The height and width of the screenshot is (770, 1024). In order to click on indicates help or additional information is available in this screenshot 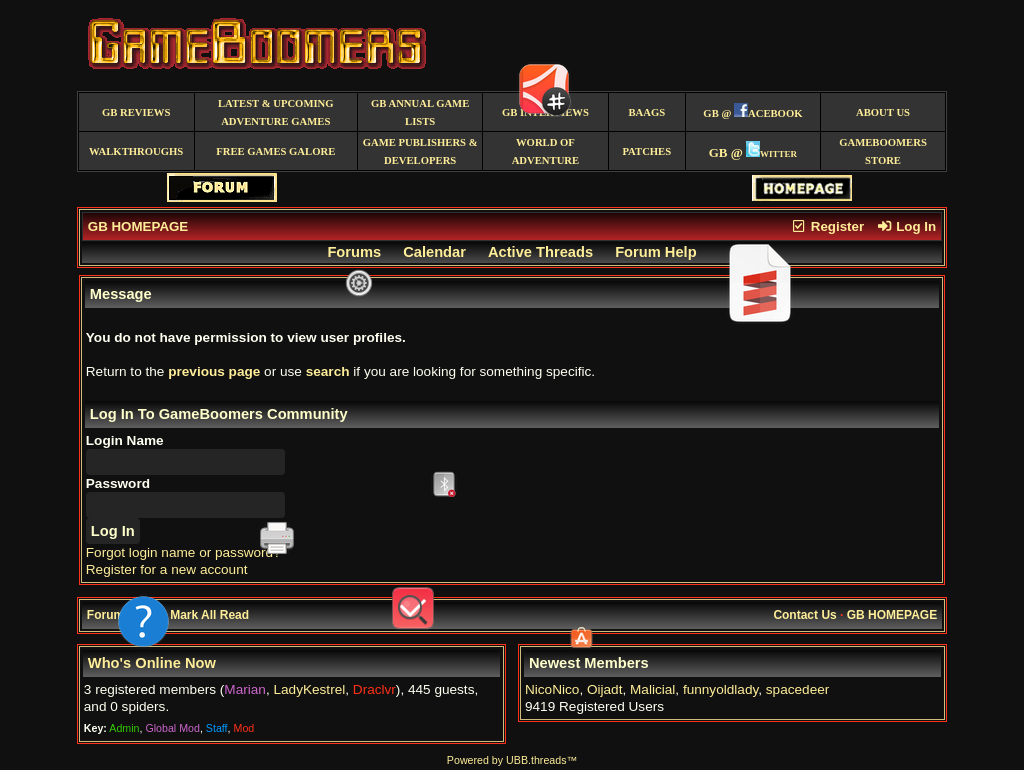, I will do `click(143, 621)`.